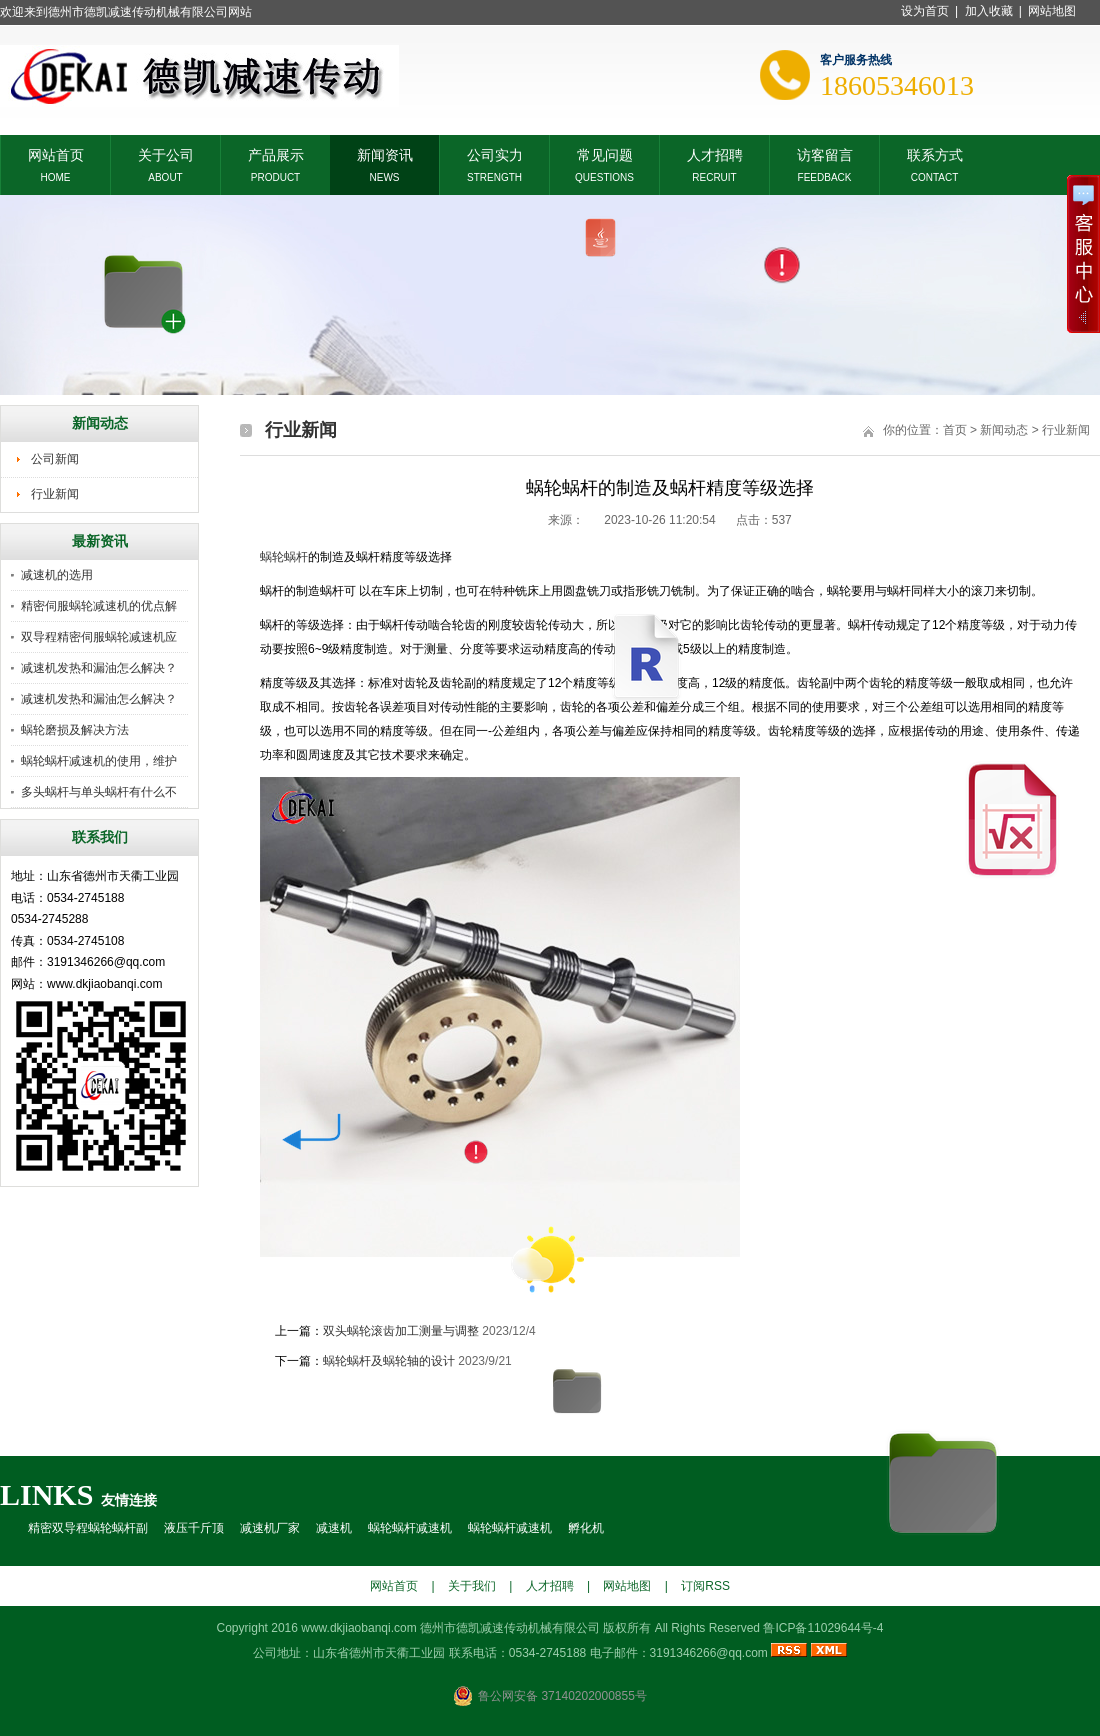  What do you see at coordinates (577, 1391) in the screenshot?
I see `open a folder to view its contents` at bounding box center [577, 1391].